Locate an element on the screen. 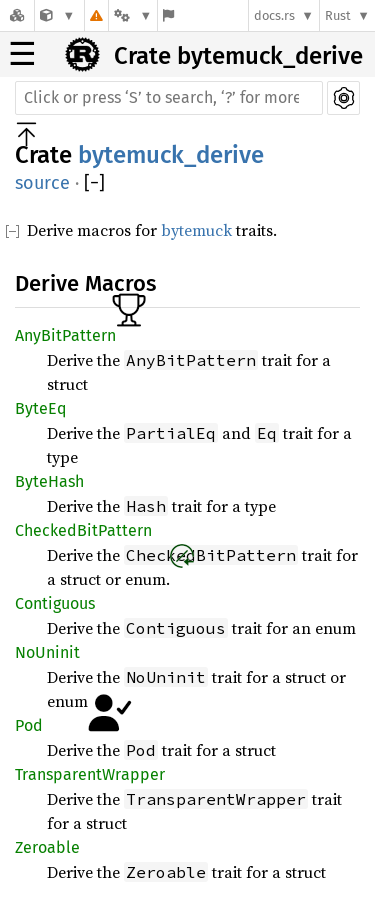 This screenshot has height=924, width=375. indicates a tracked issue was closed as not planned is located at coordinates (182, 556).